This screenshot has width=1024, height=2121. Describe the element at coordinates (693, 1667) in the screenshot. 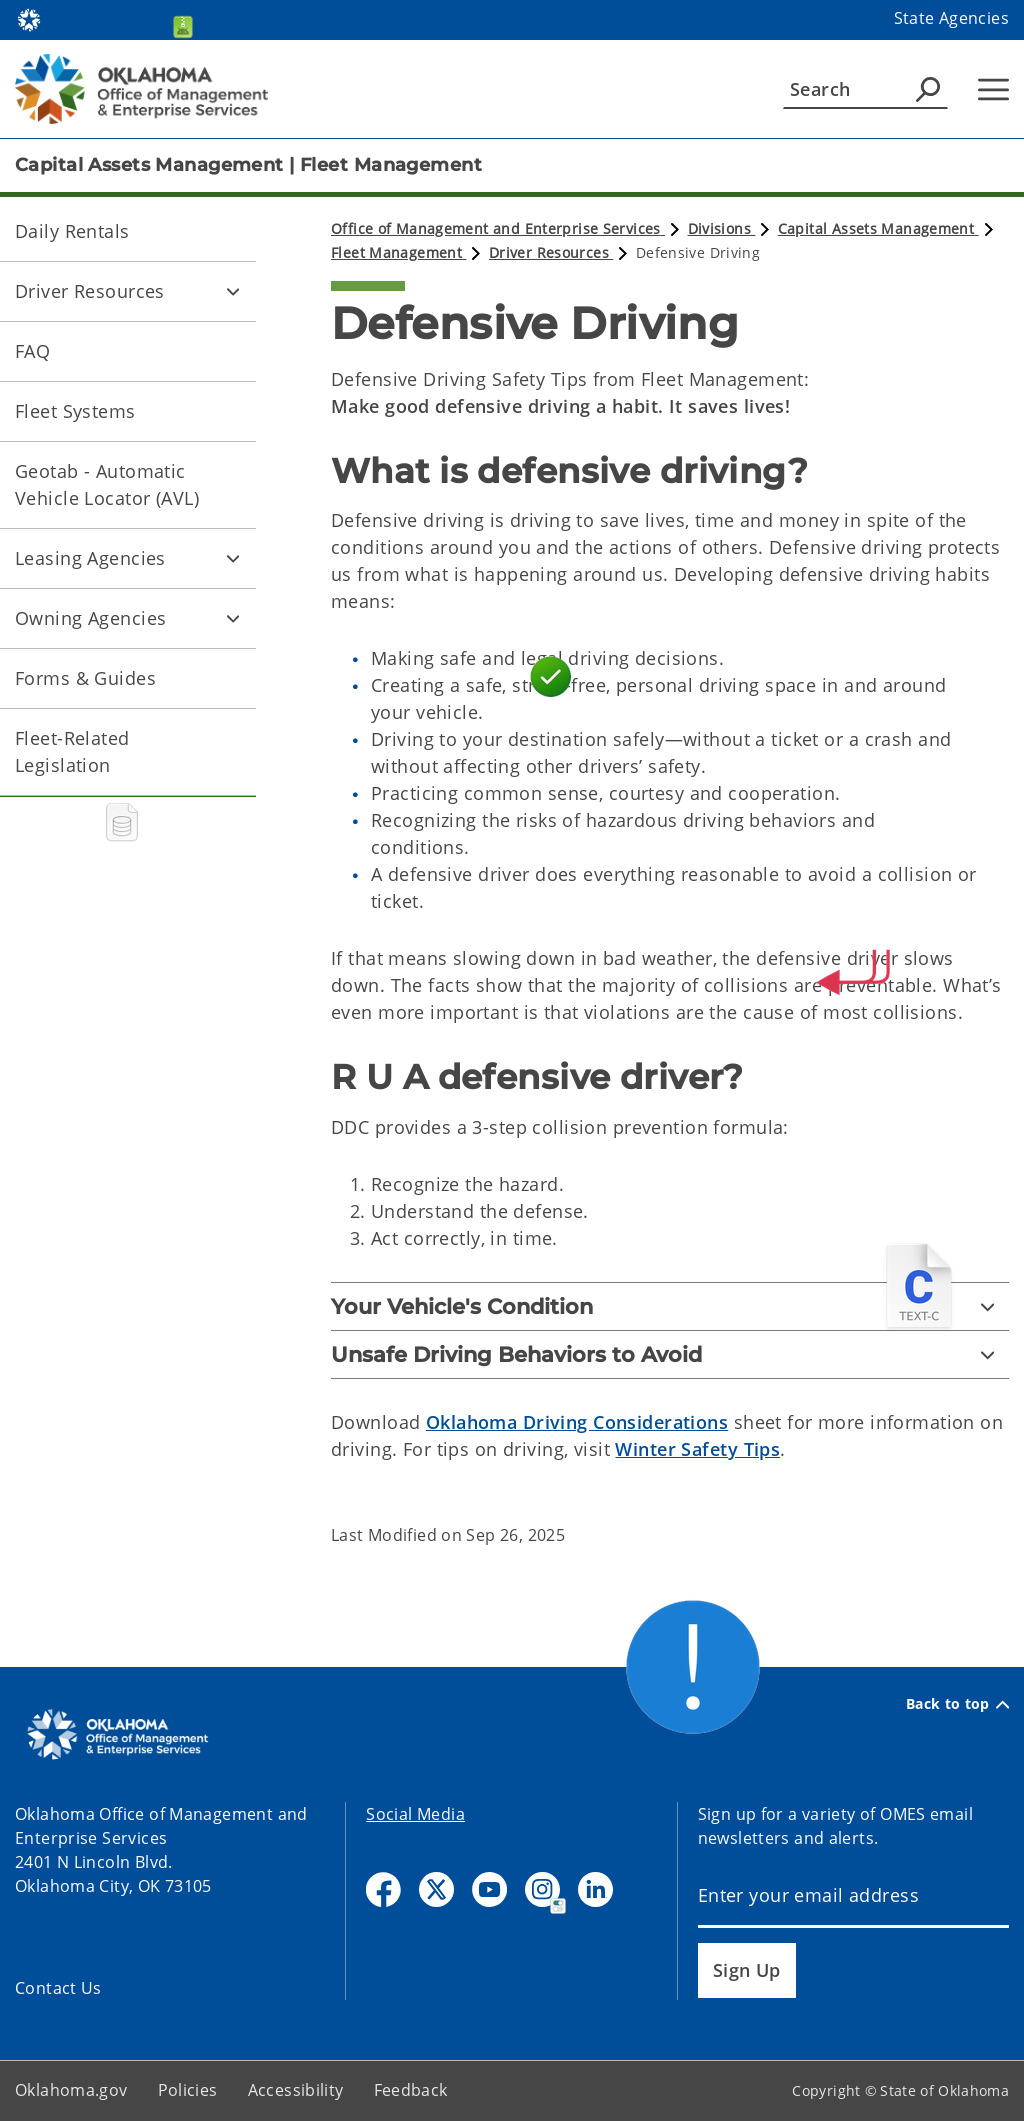

I see `mark an email as important` at that location.